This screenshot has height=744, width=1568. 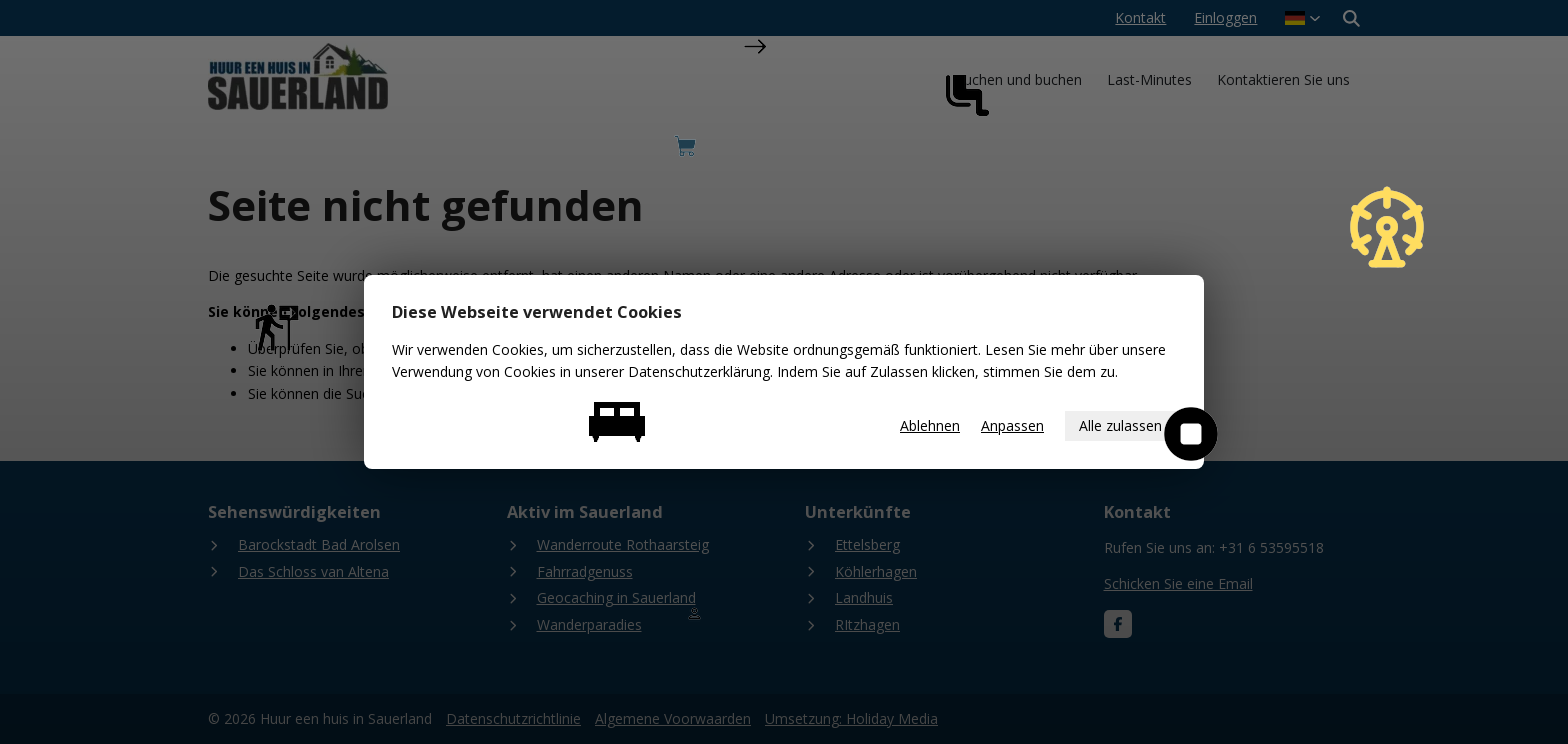 I want to click on follow directional signs or navigation guidance, so click(x=277, y=327).